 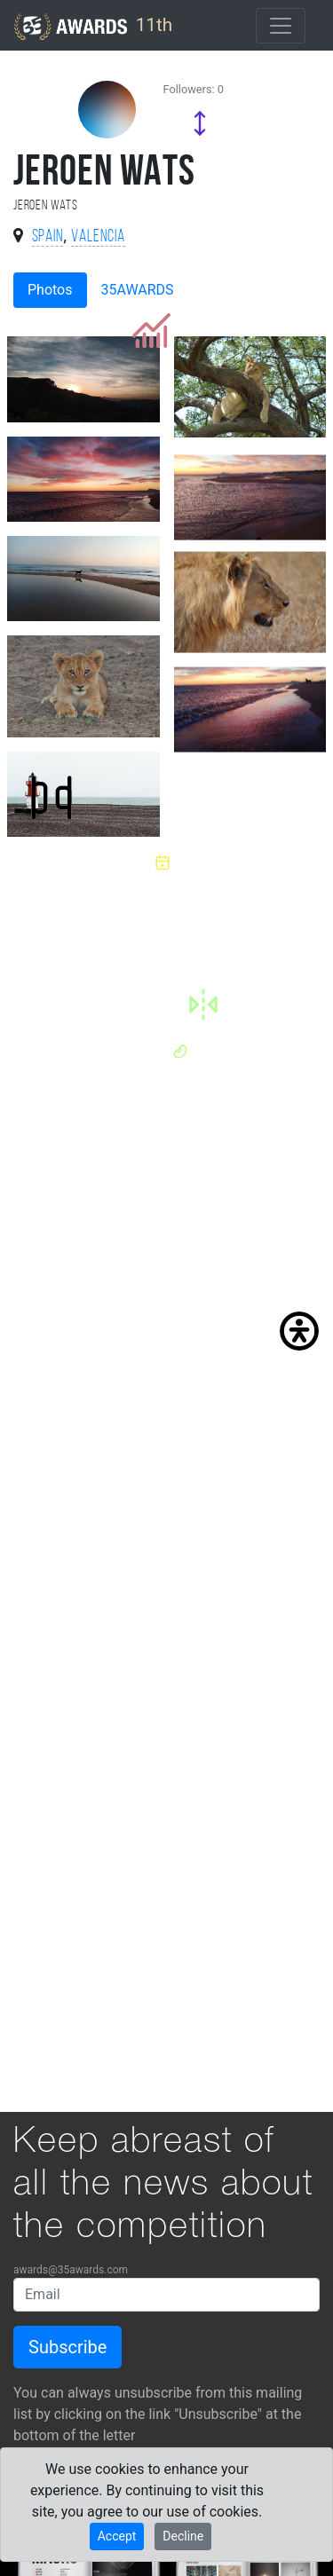 I want to click on distribute elements with equal horizontal spacing, so click(x=52, y=798).